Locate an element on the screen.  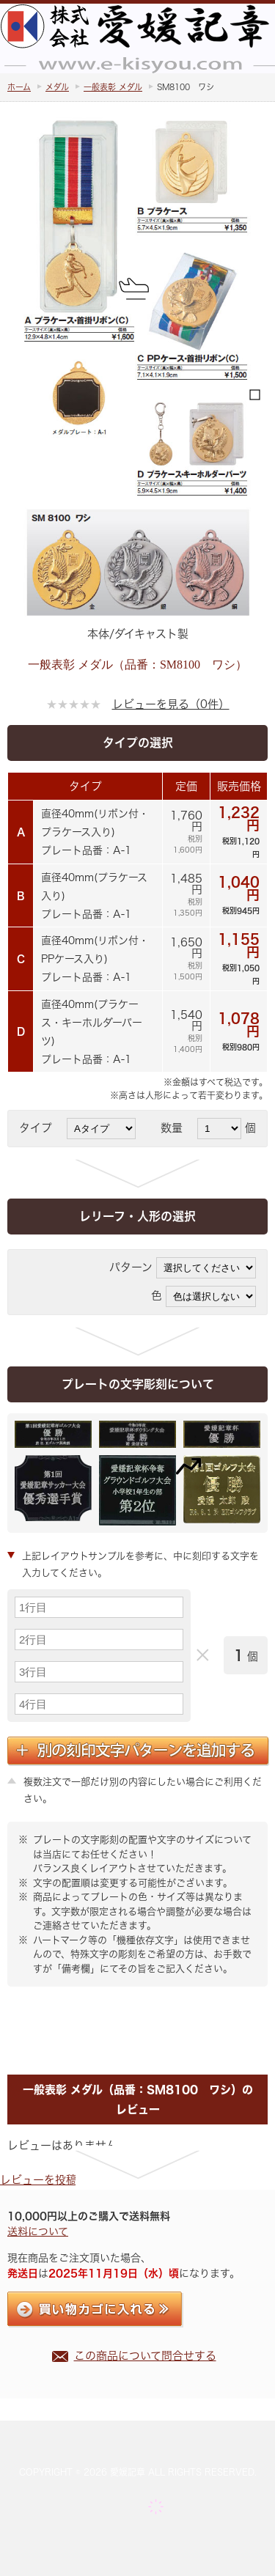
indicates flight mode is active is located at coordinates (133, 287).